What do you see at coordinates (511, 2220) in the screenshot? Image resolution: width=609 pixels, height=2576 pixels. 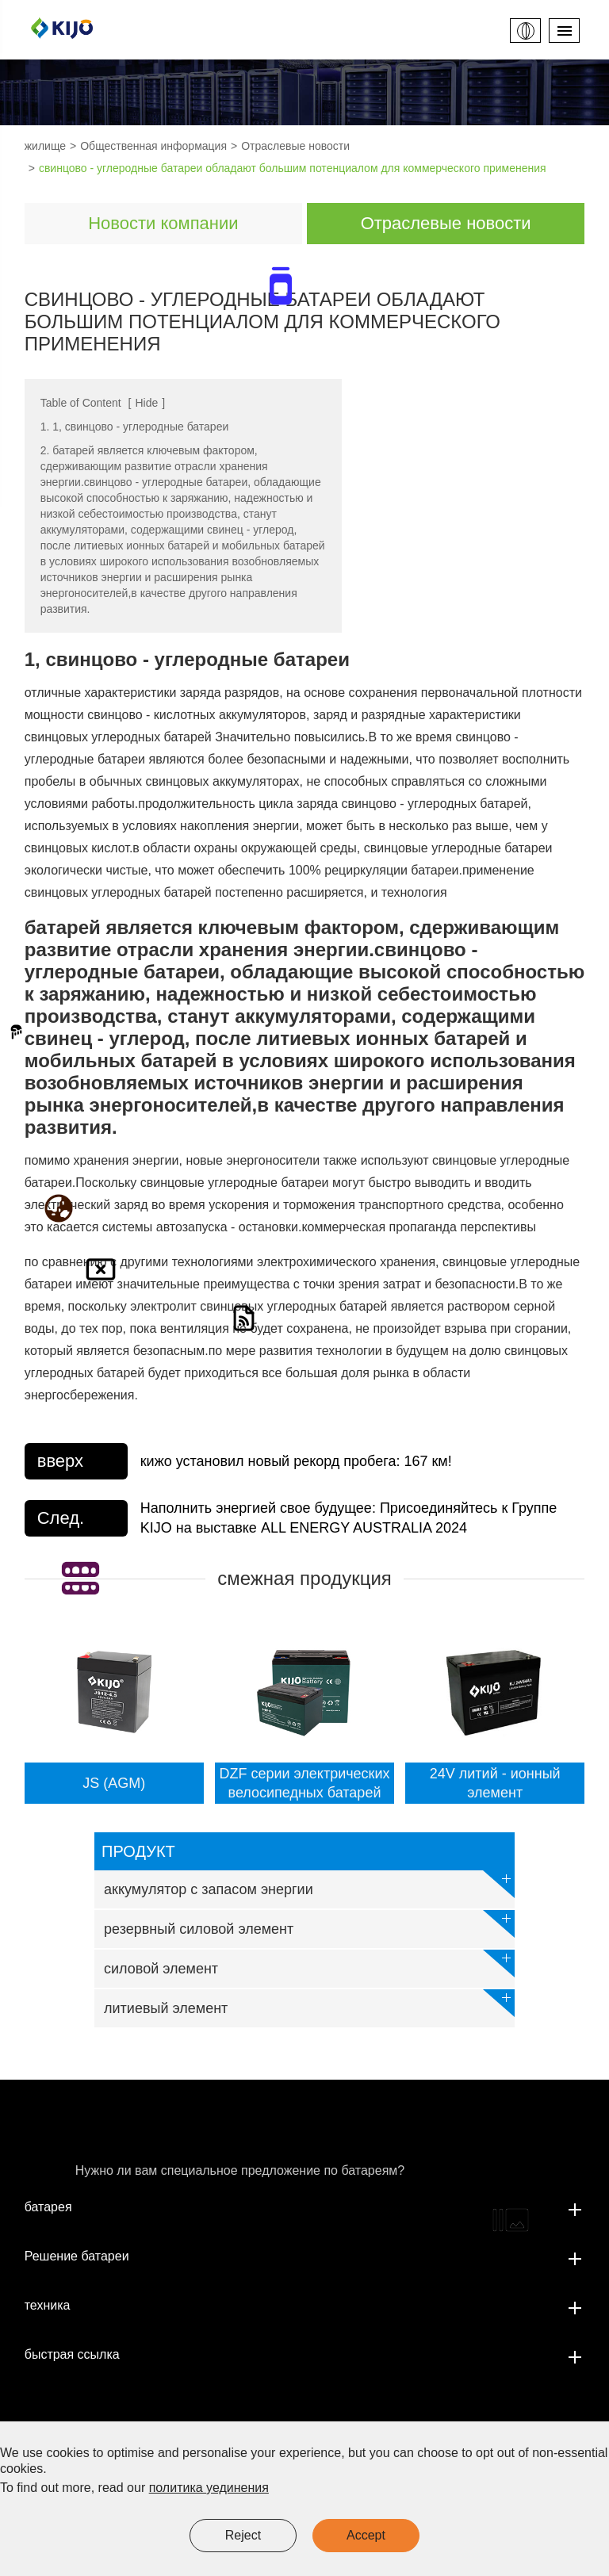 I see `enable burst mode for rapid photo capture` at bounding box center [511, 2220].